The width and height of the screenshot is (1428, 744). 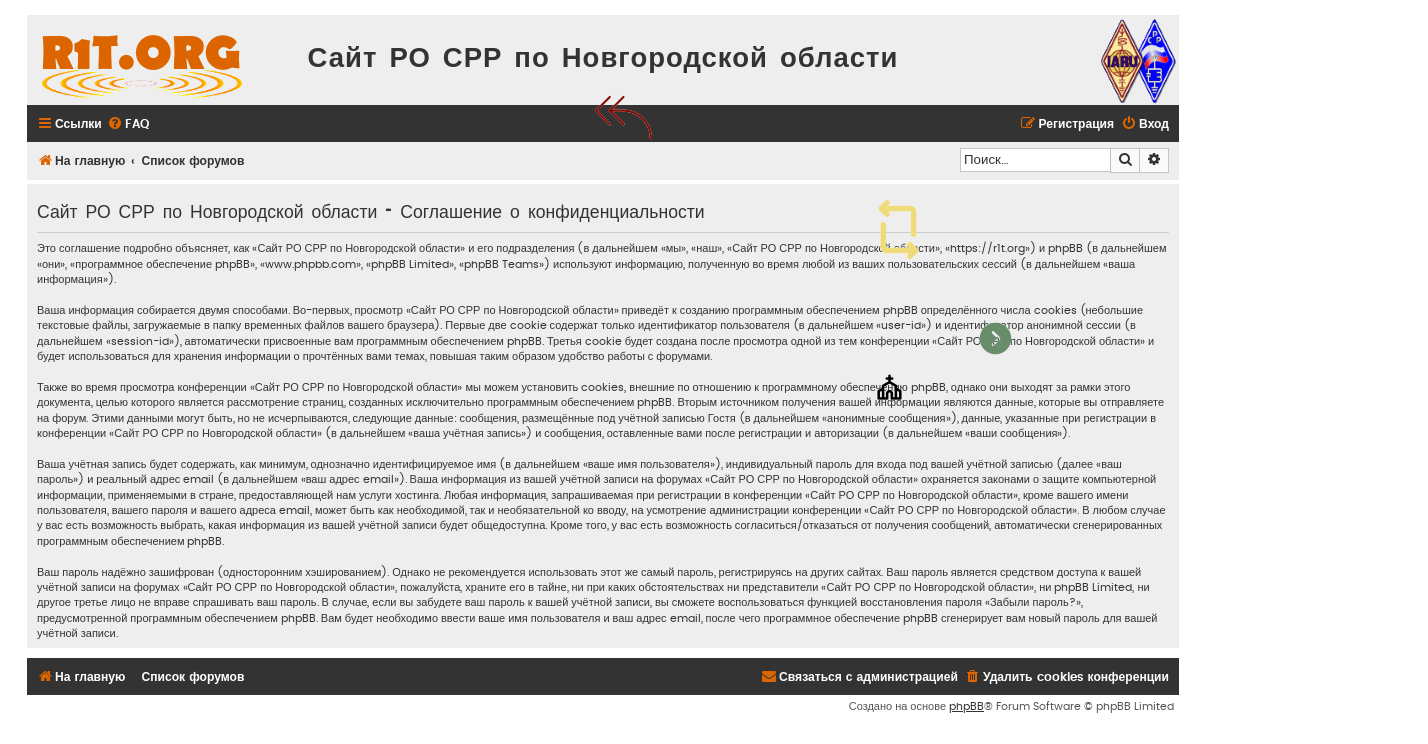 I want to click on rotate your device orientation, so click(x=898, y=229).